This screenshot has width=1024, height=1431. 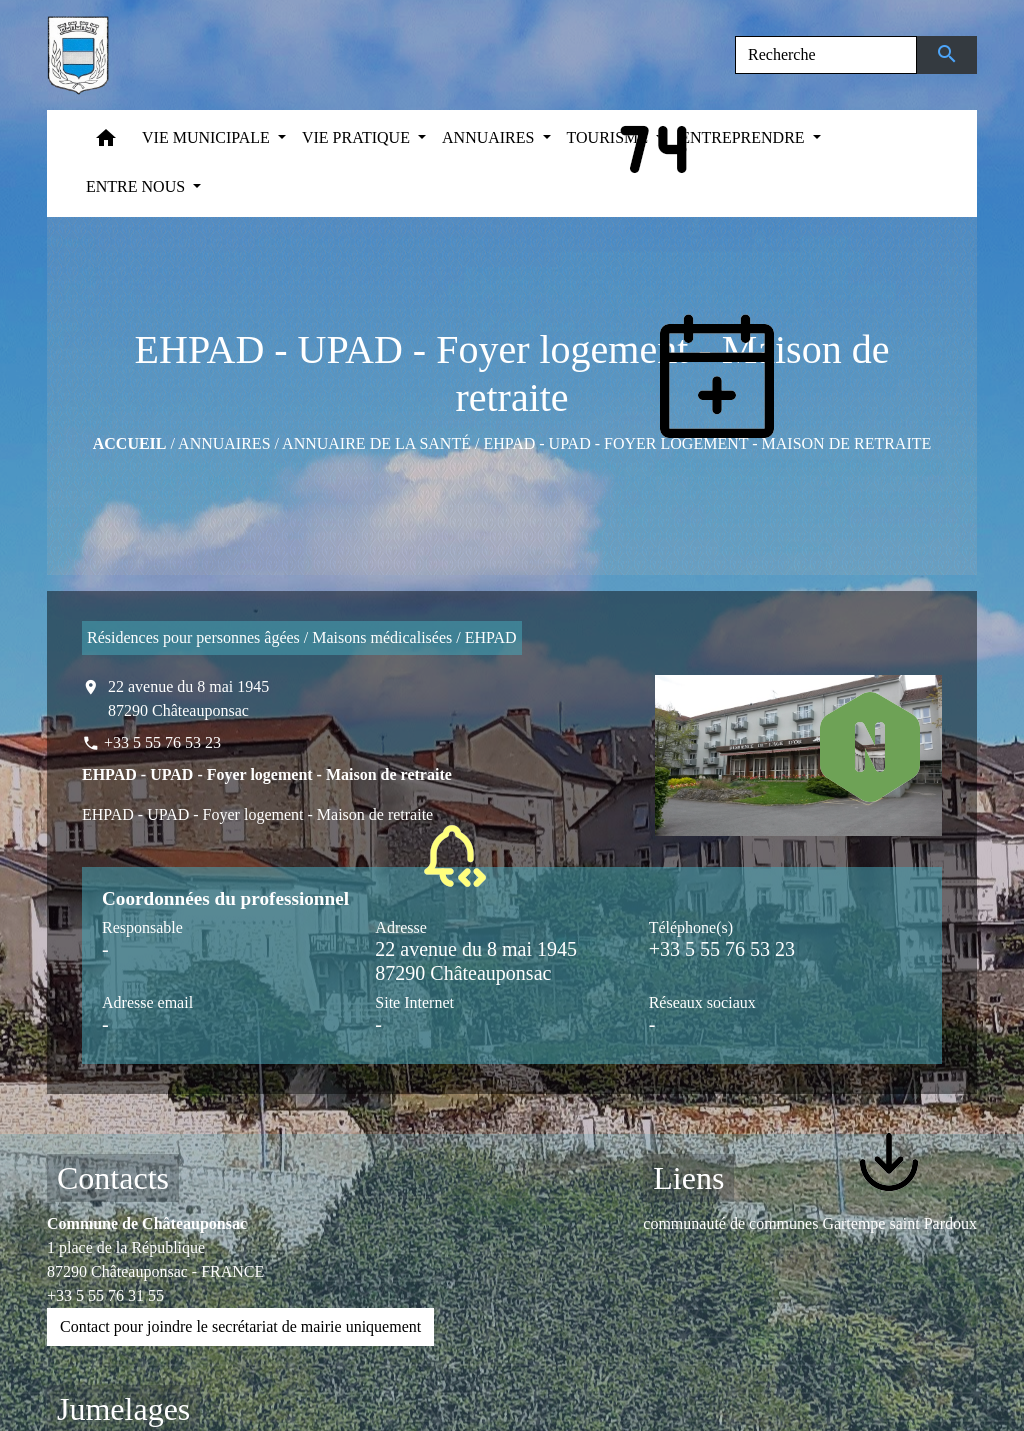 I want to click on configure notification settings via code, so click(x=452, y=856).